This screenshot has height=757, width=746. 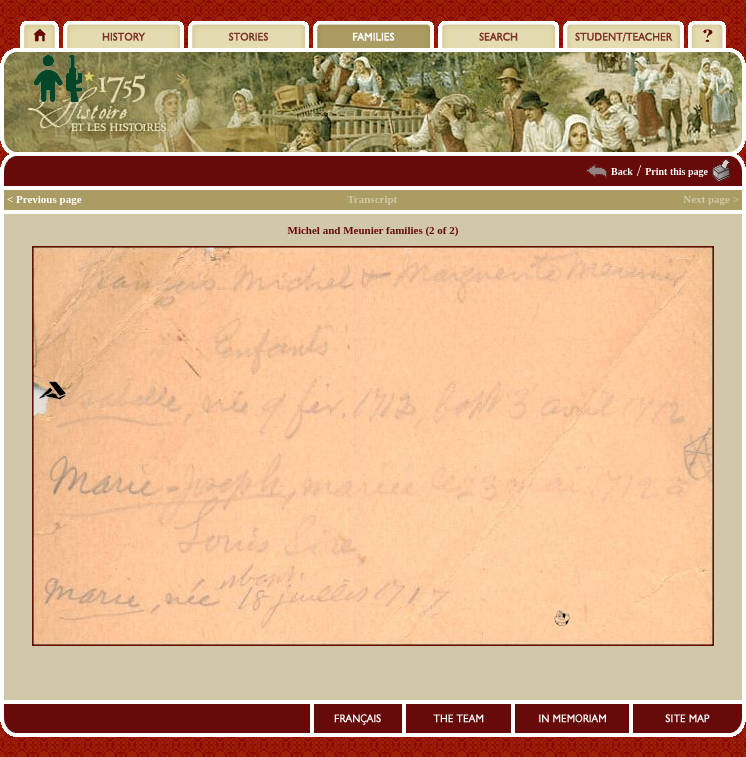 What do you see at coordinates (58, 78) in the screenshot?
I see `indicates content related to child soldiers or armed conflict involving minors` at bounding box center [58, 78].